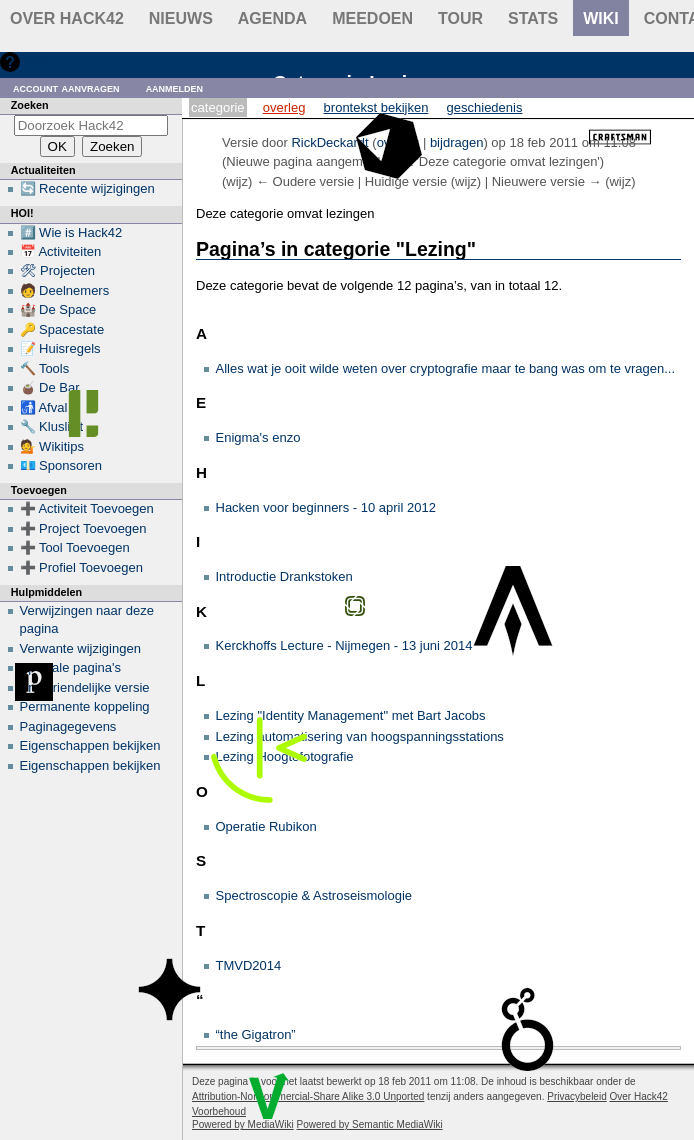 This screenshot has height=1140, width=694. Describe the element at coordinates (389, 146) in the screenshot. I see `crystal programming language logo` at that location.